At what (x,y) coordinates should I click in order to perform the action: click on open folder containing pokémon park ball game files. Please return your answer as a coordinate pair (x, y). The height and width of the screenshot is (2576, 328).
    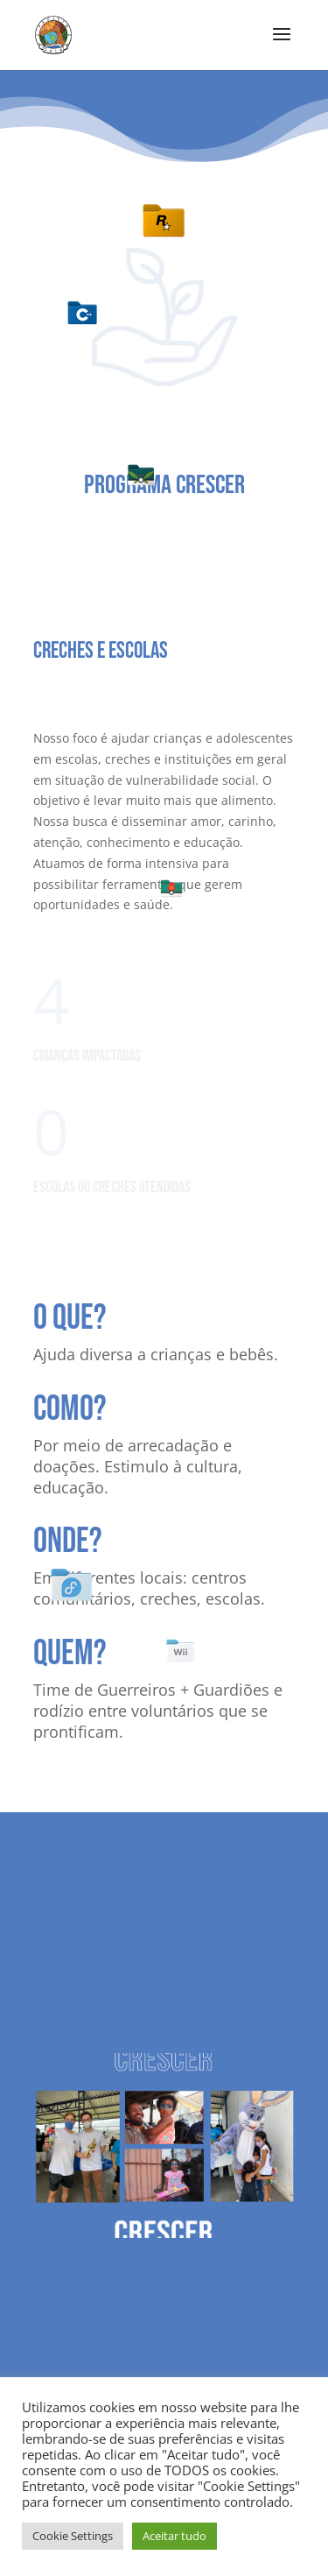
    Looking at the image, I should click on (141, 476).